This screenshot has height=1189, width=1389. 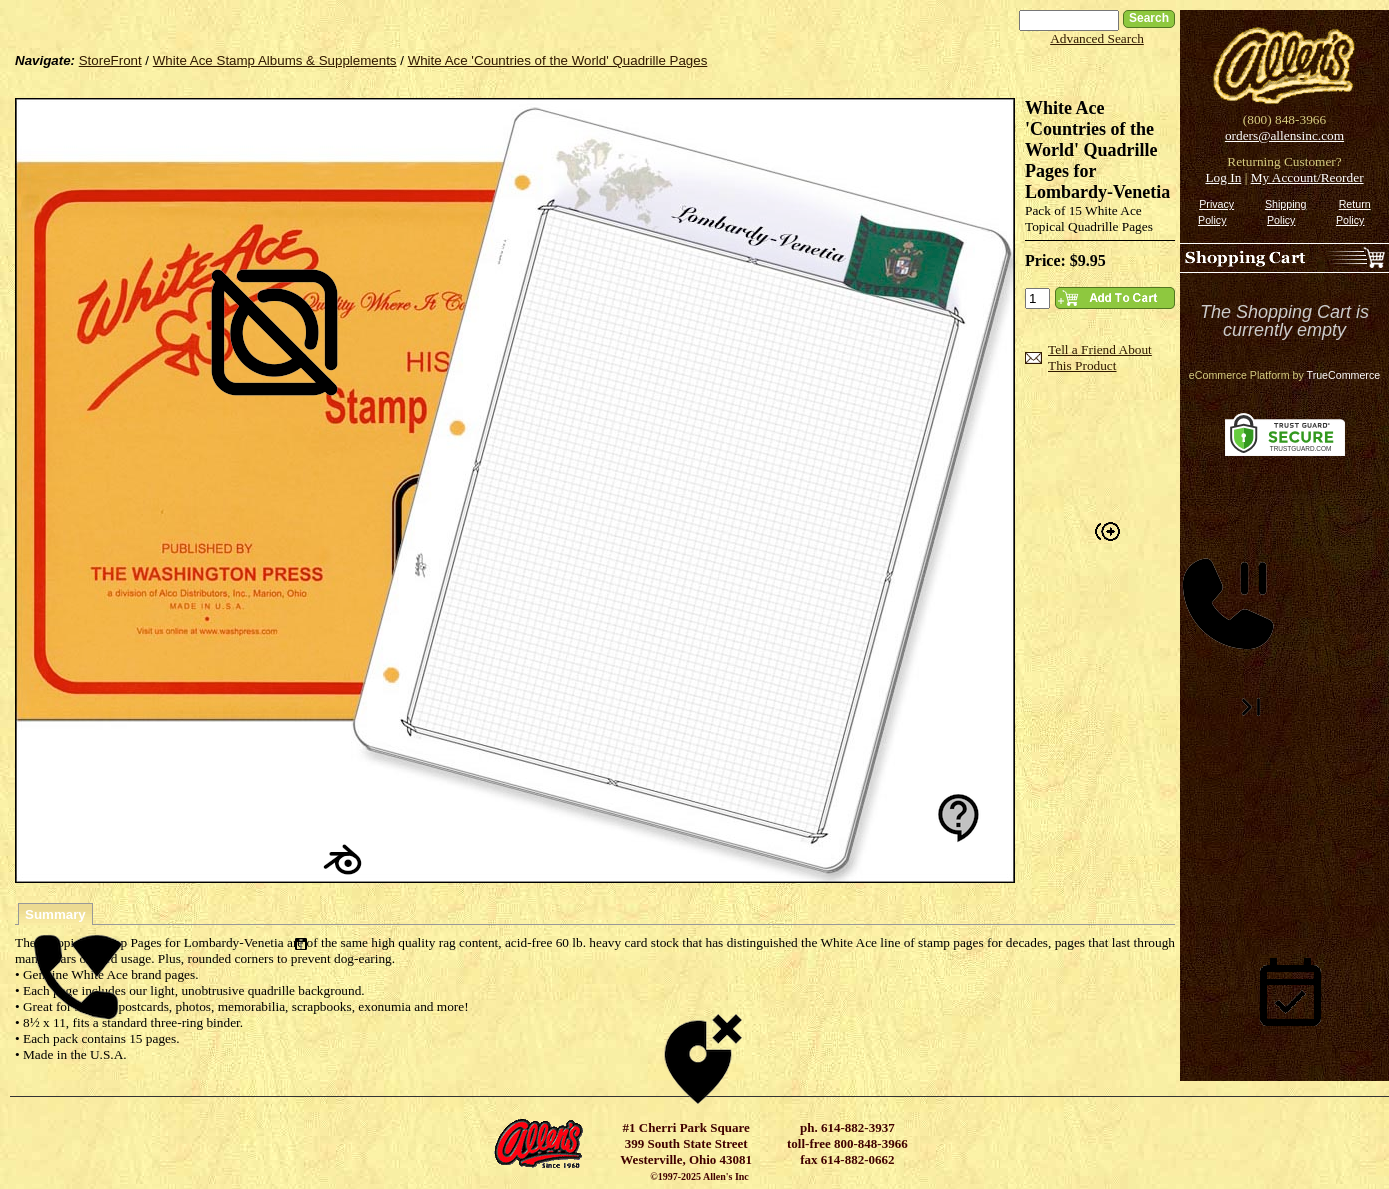 I want to click on remove a saved location pin, so click(x=698, y=1058).